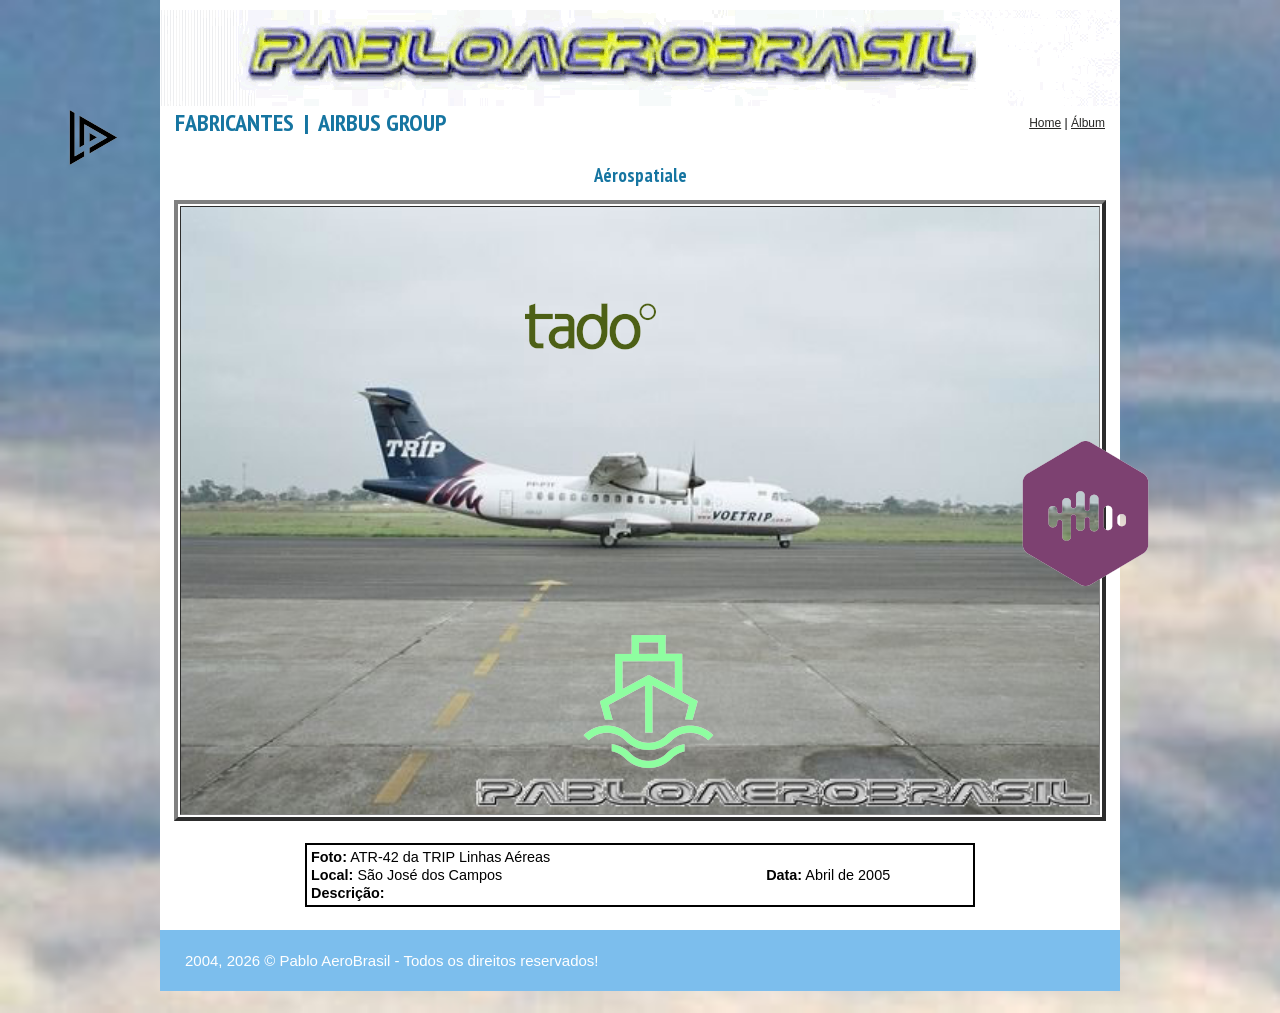 The height and width of the screenshot is (1013, 1280). I want to click on tado° smart home app logo, so click(590, 326).